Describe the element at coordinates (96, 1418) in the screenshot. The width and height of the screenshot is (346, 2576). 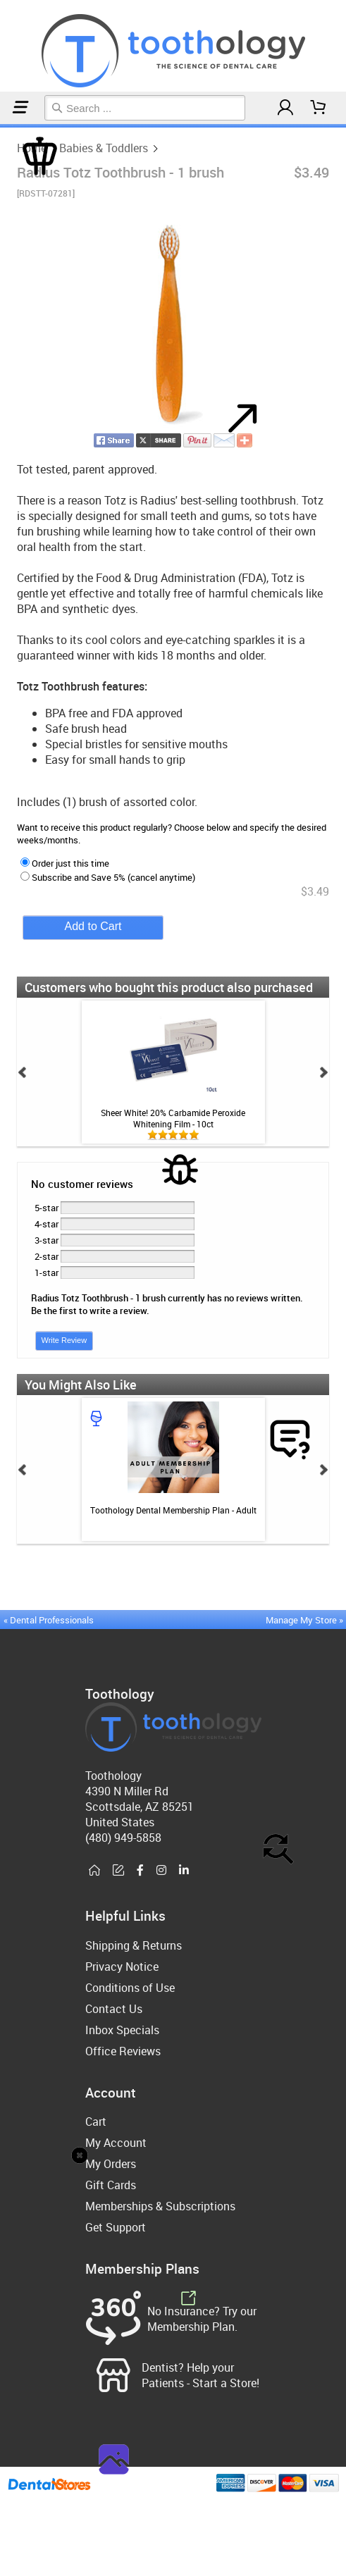
I see `browse wine selection or menu` at that location.